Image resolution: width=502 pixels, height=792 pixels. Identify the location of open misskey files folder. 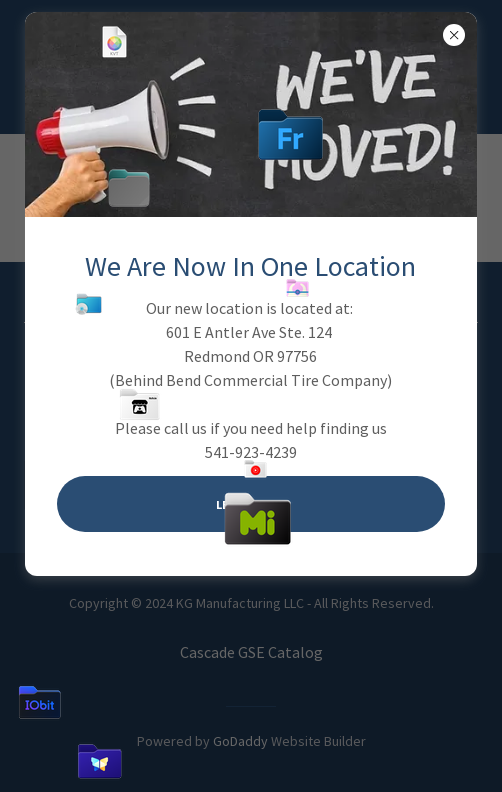
(257, 520).